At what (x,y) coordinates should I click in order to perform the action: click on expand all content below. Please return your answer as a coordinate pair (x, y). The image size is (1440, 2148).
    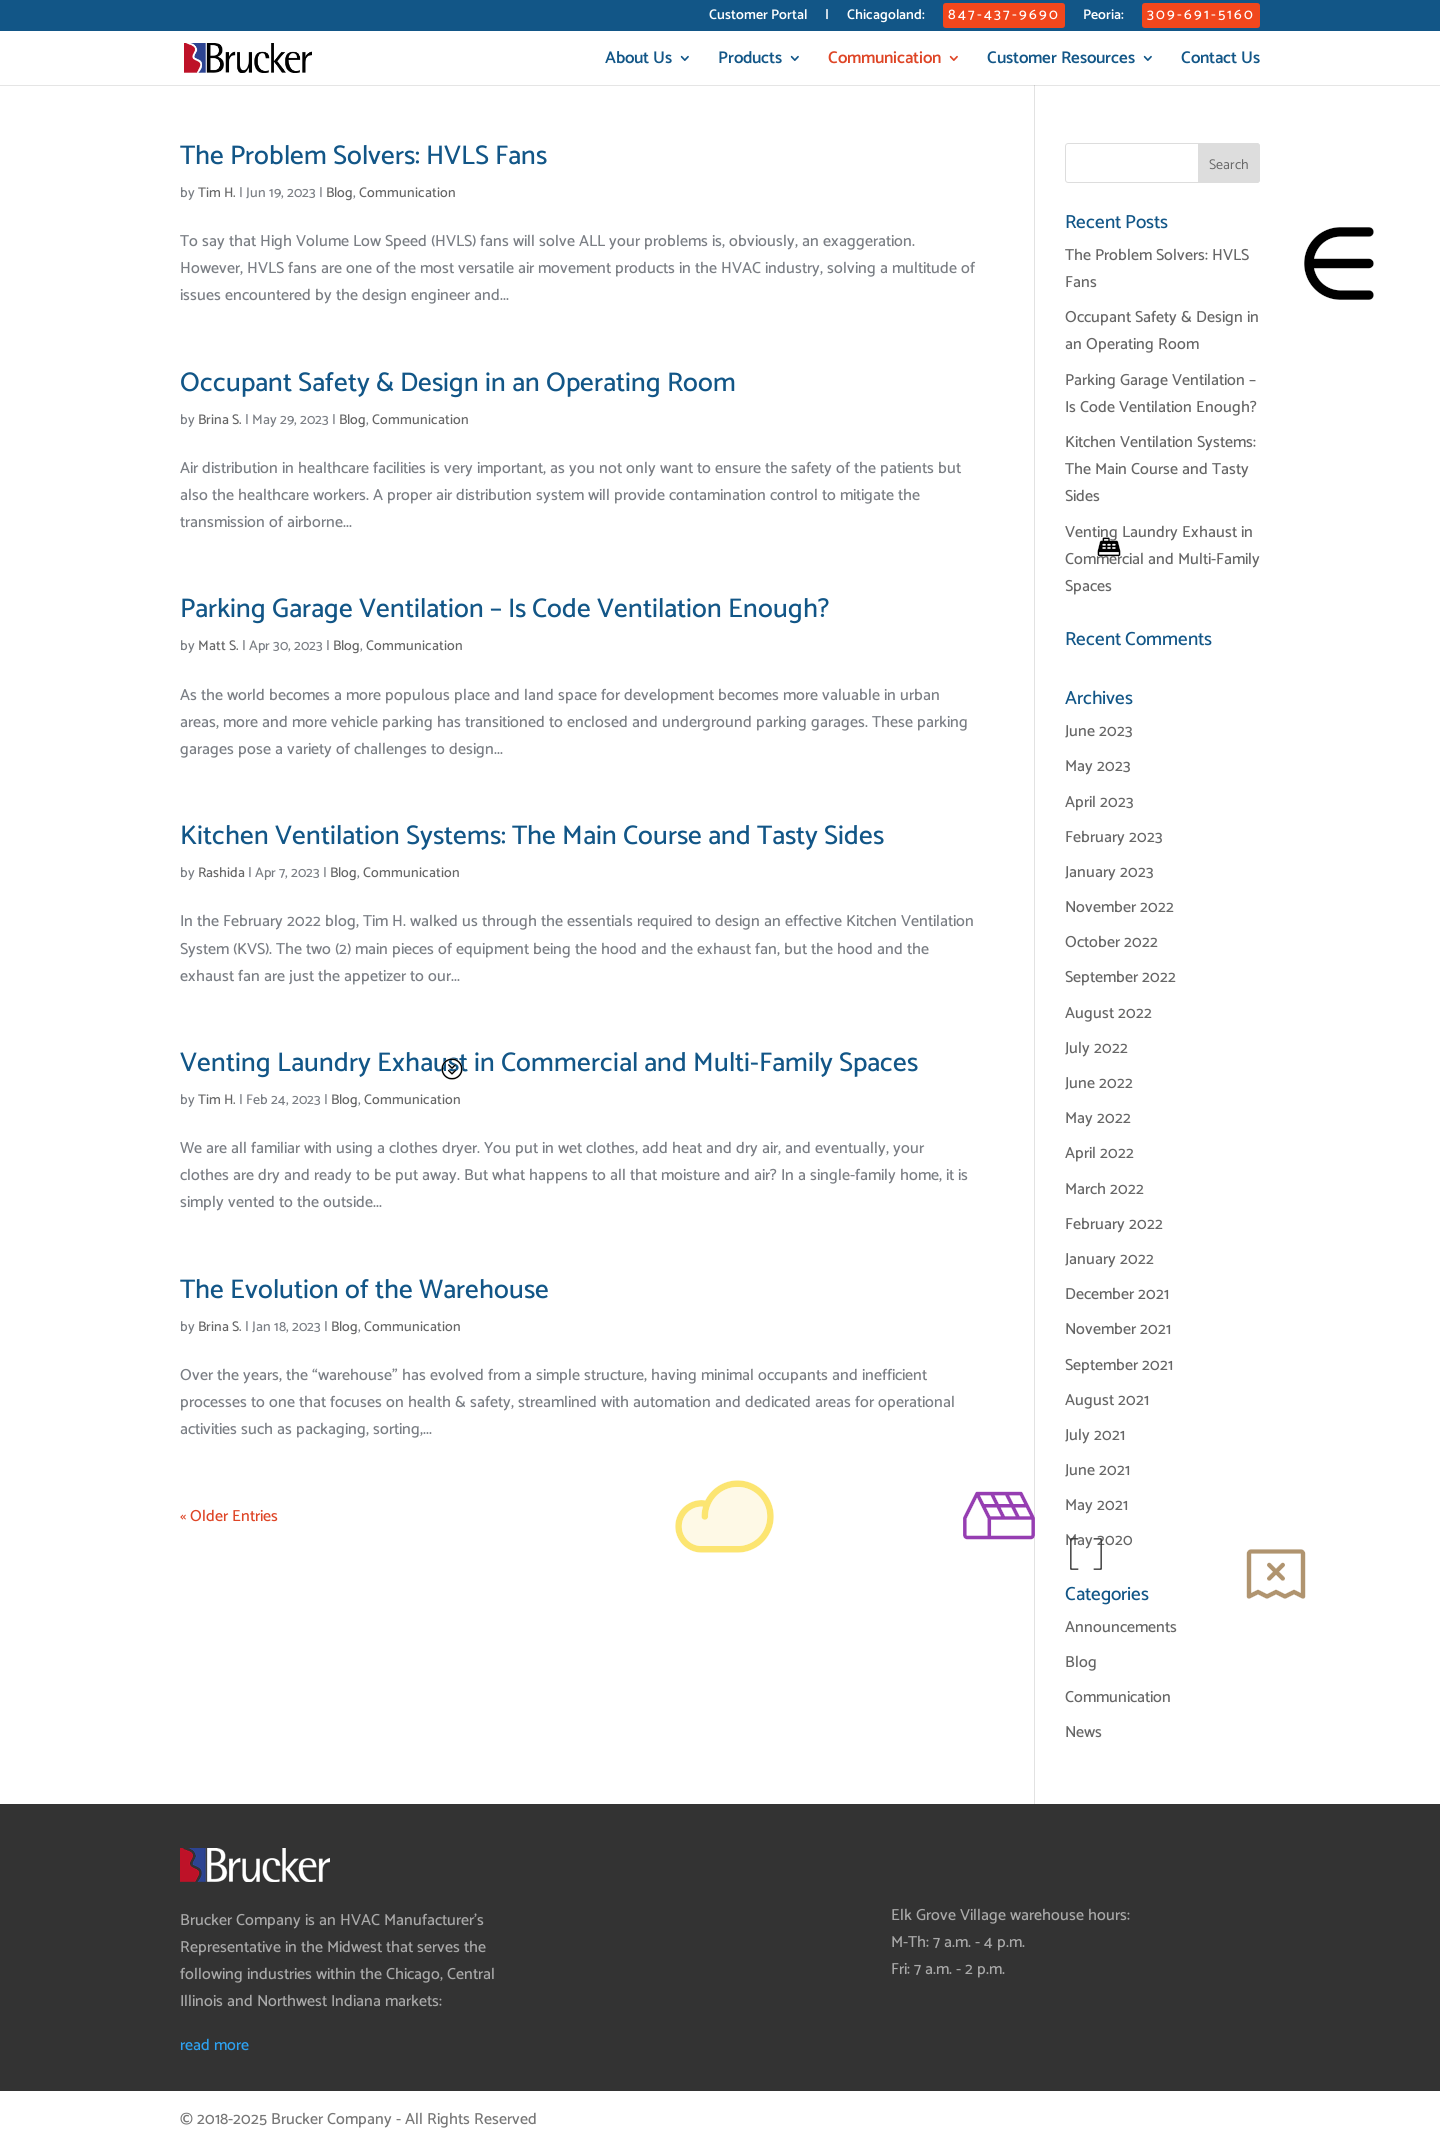
    Looking at the image, I should click on (452, 1069).